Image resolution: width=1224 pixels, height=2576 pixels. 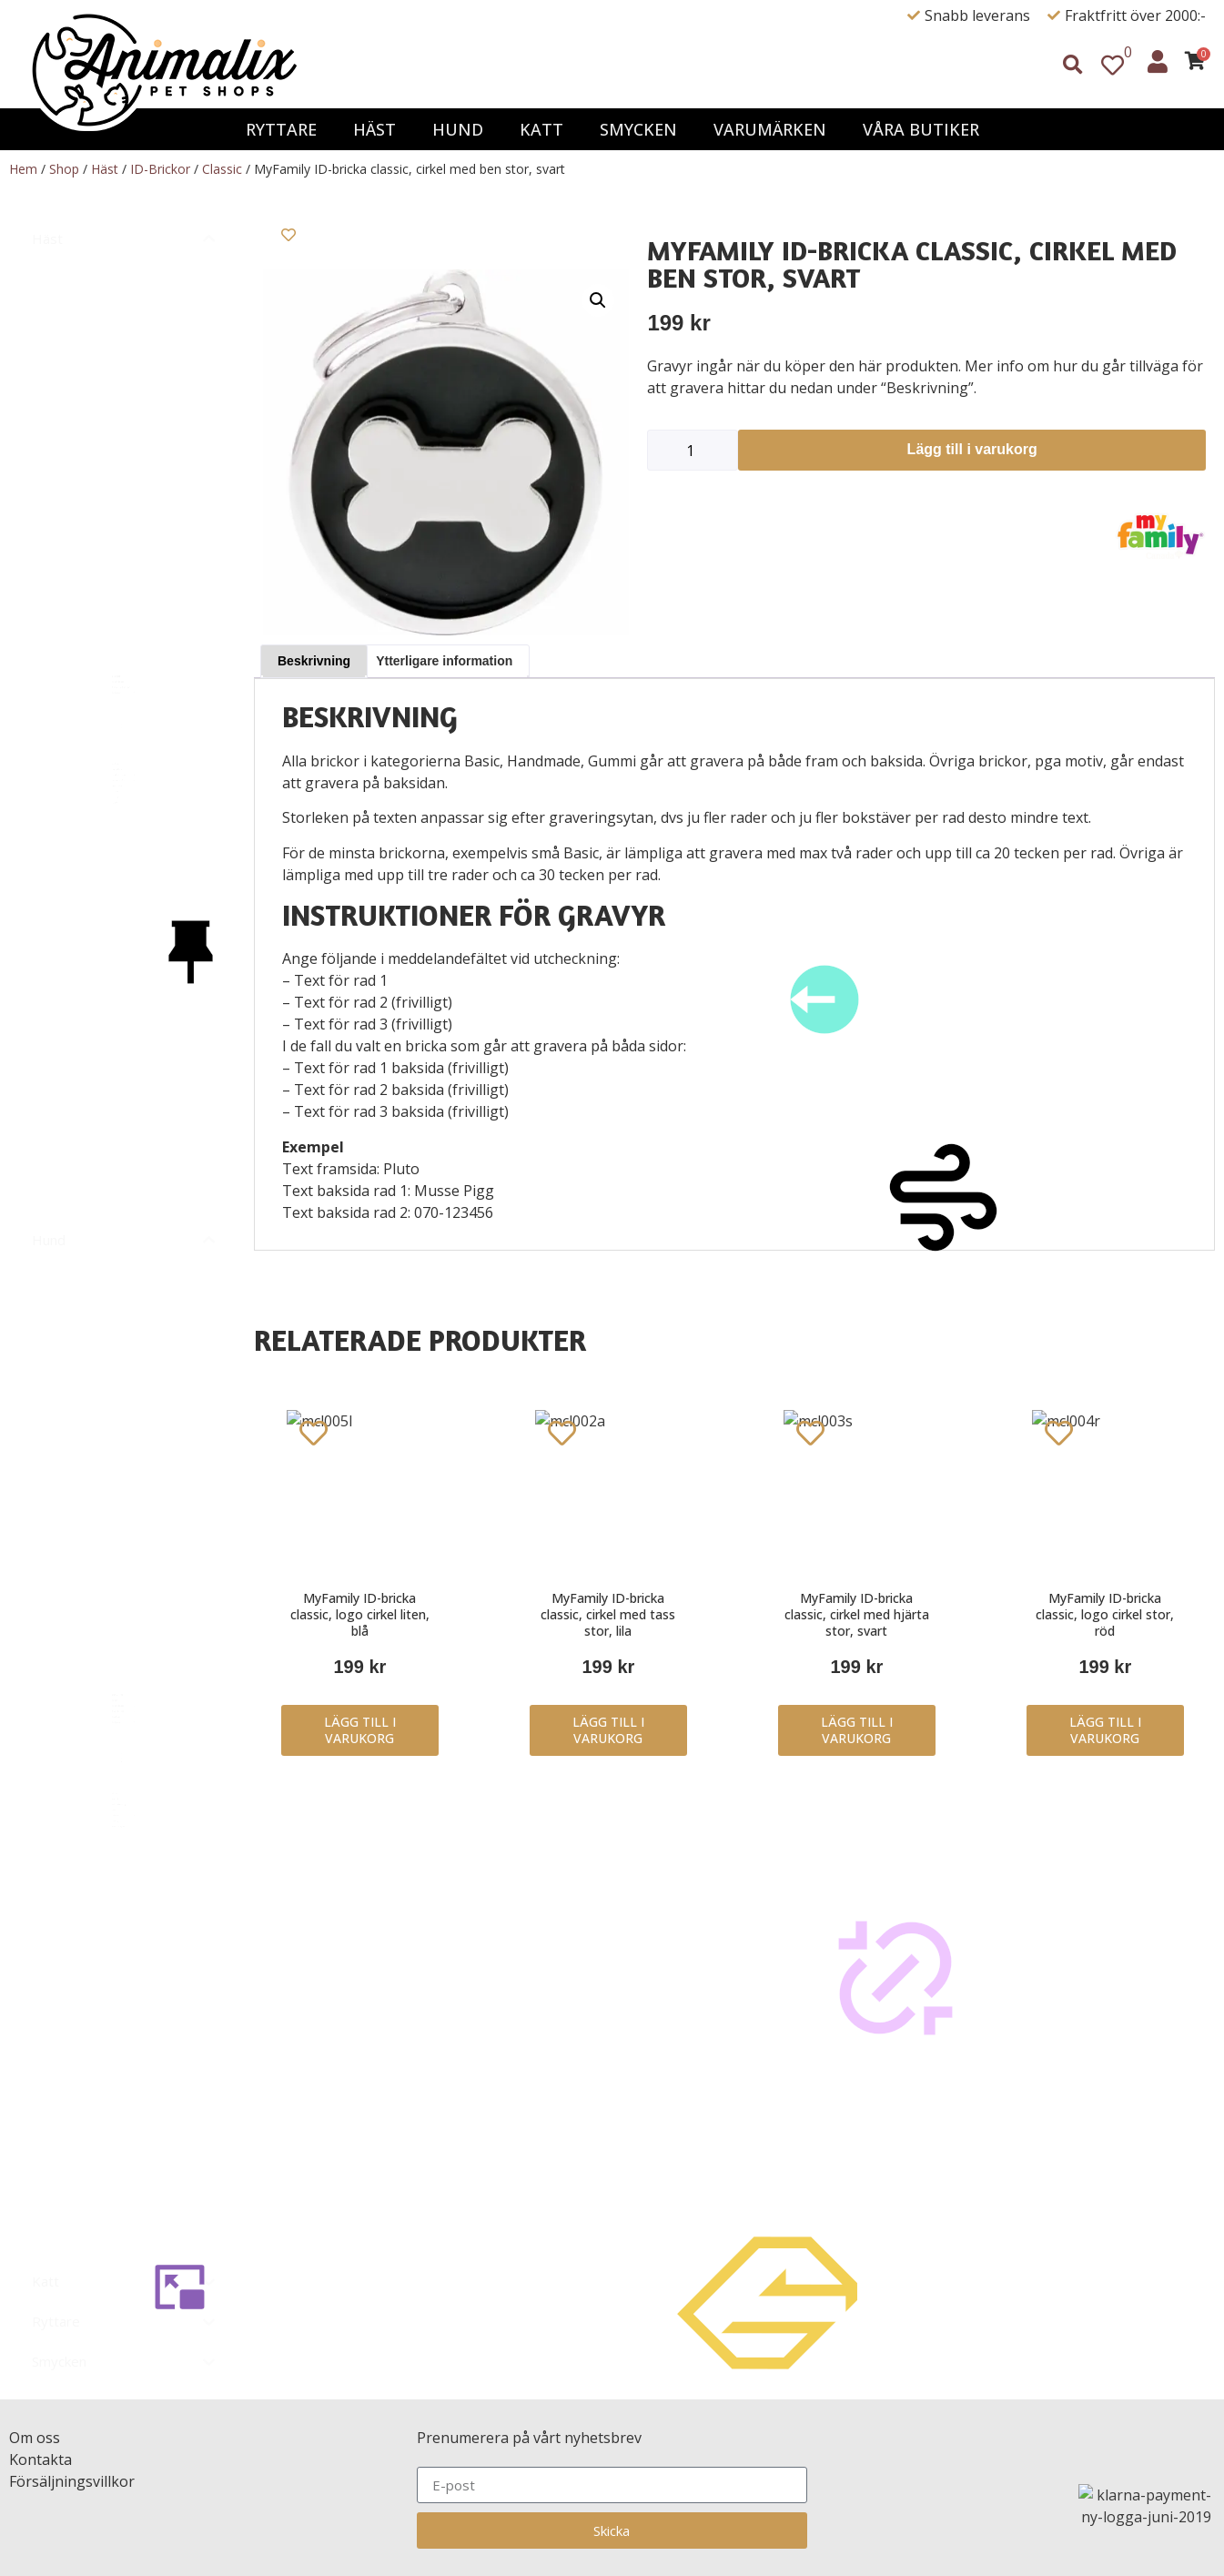 What do you see at coordinates (179, 2287) in the screenshot?
I see `exit picture-in-picture mode` at bounding box center [179, 2287].